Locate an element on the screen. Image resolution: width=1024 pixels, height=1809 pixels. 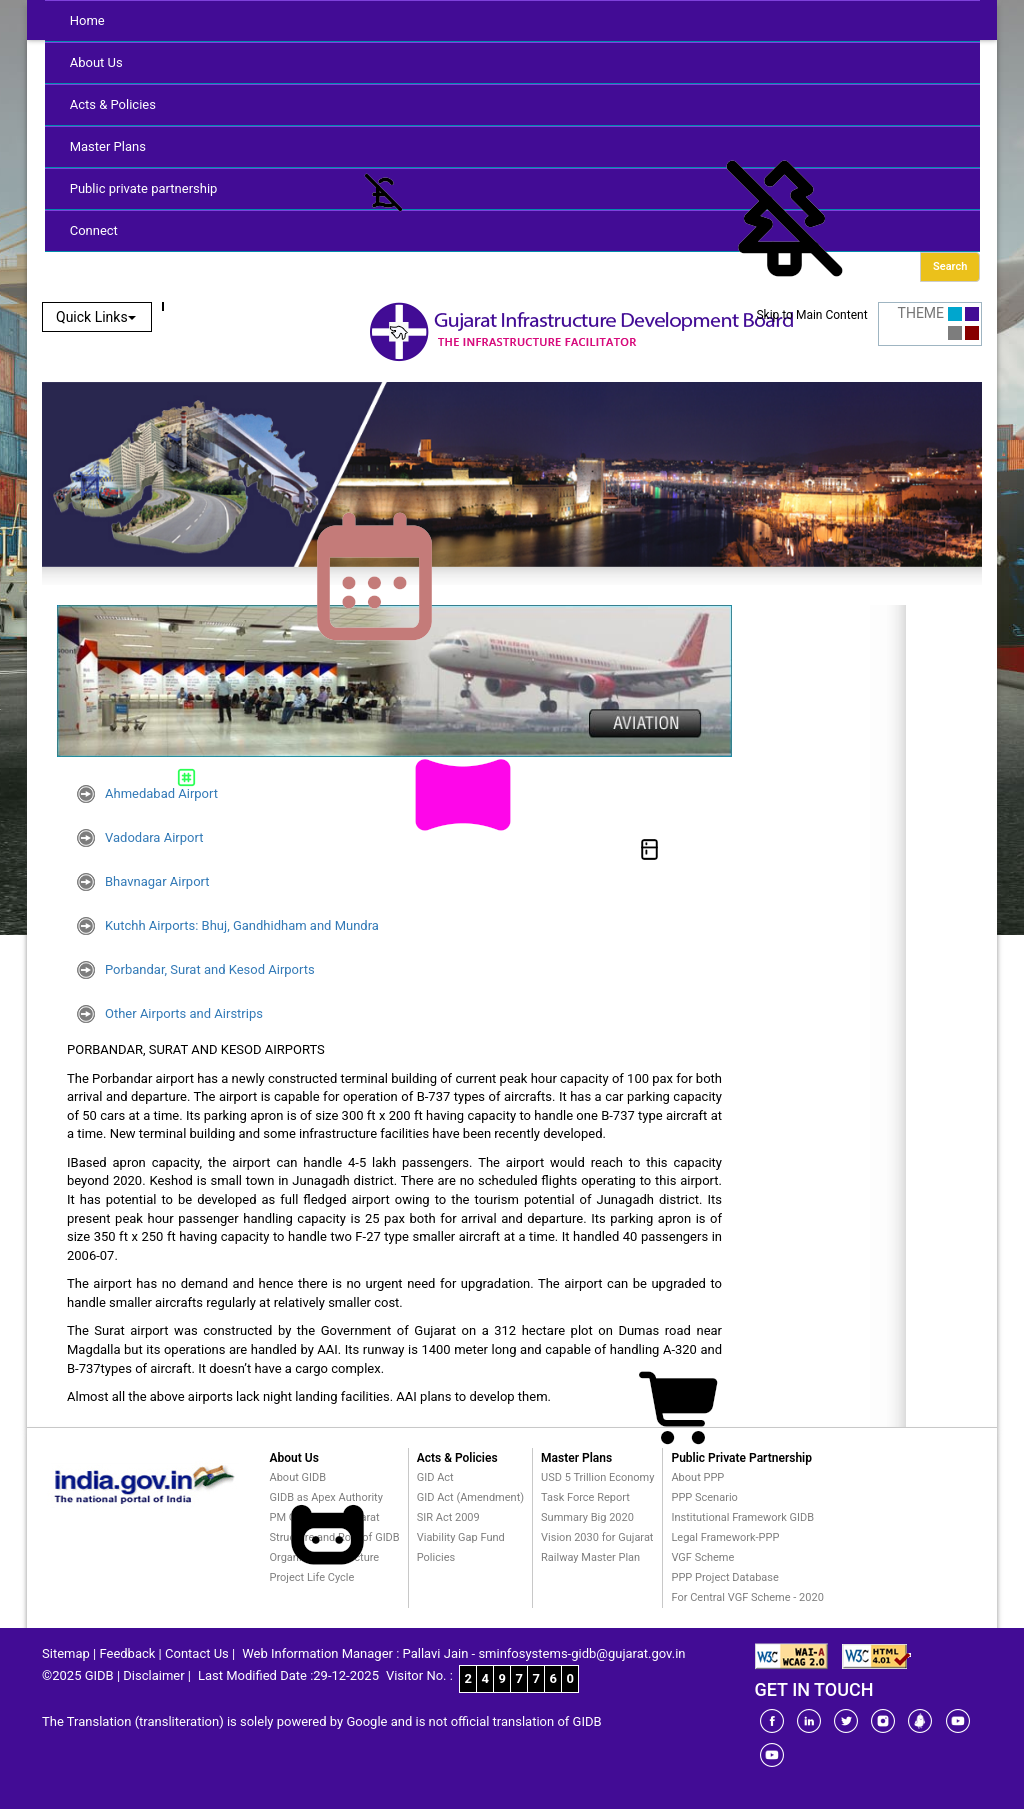
switch to panorama photo mode is located at coordinates (463, 795).